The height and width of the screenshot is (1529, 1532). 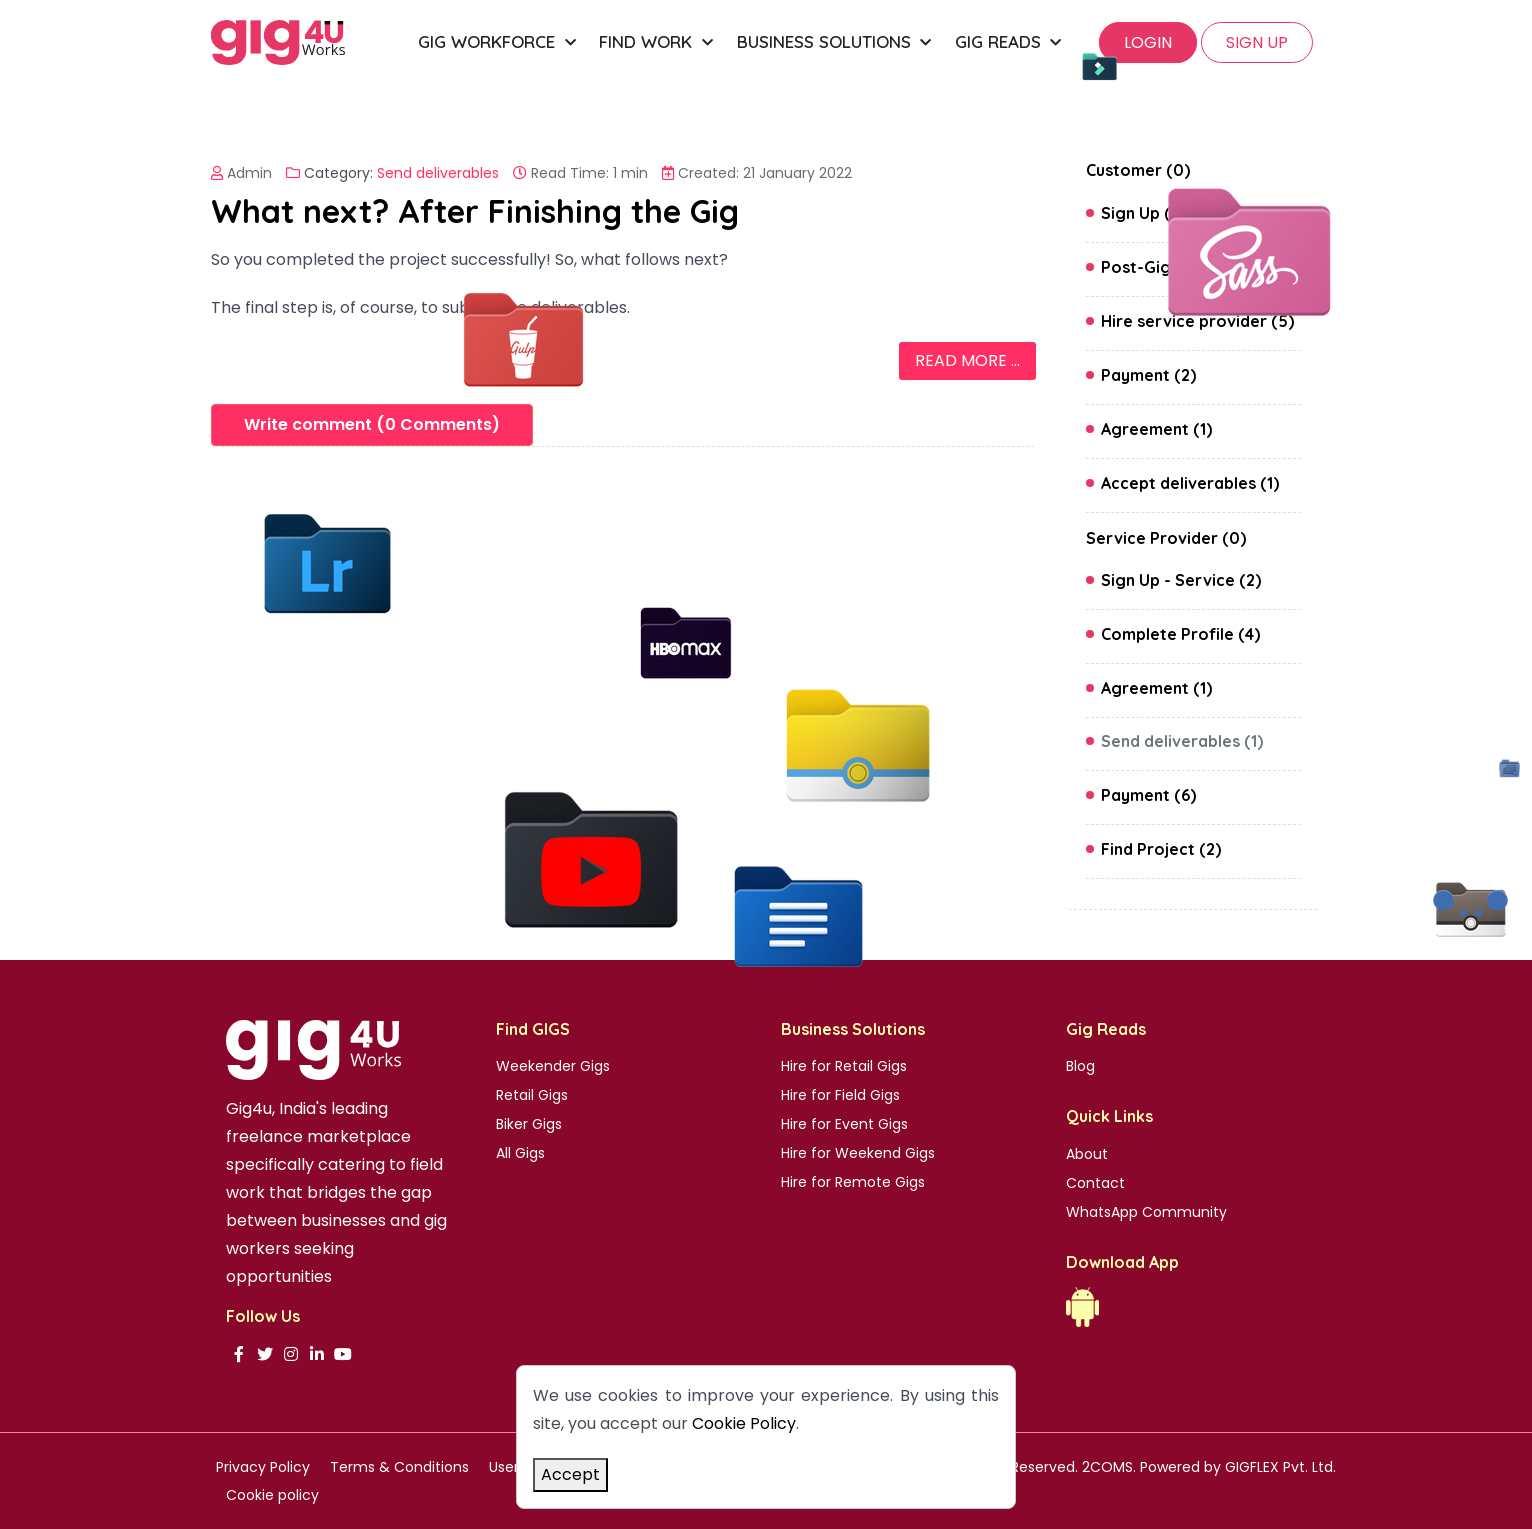 I want to click on open folder containing HBO Max content, so click(x=685, y=645).